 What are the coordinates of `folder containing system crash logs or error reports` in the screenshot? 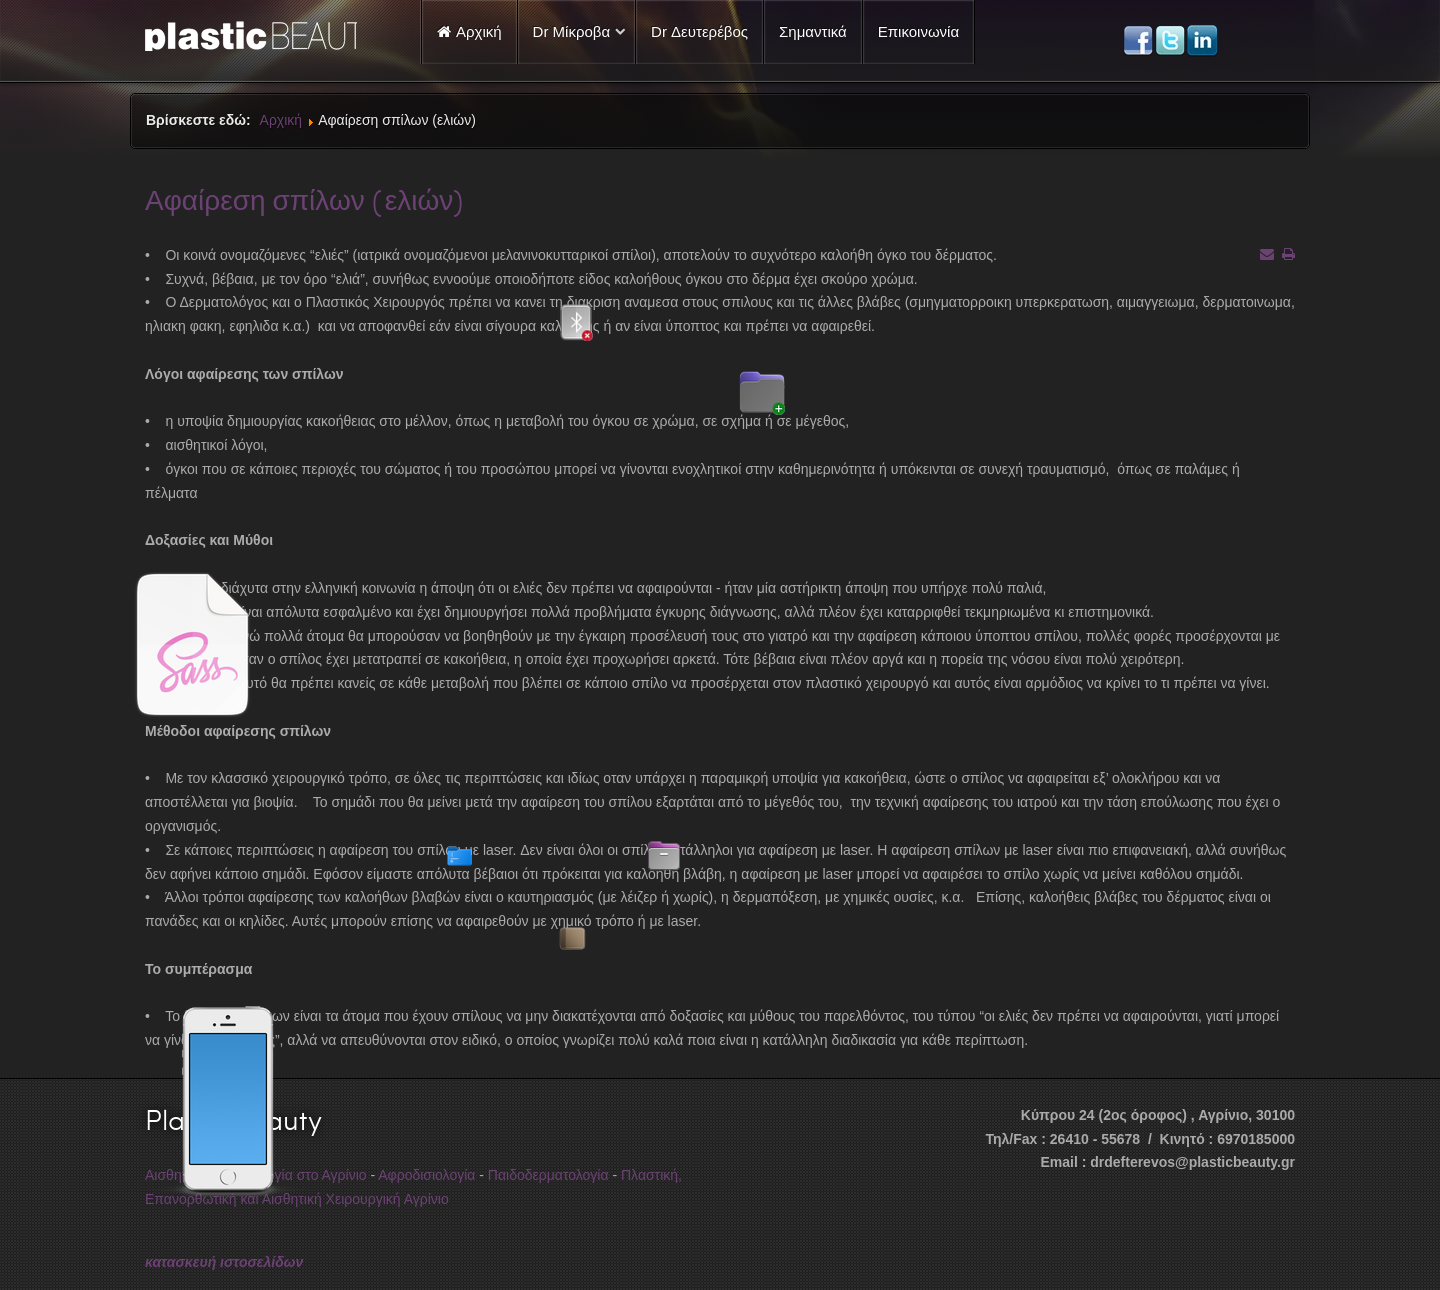 It's located at (459, 856).